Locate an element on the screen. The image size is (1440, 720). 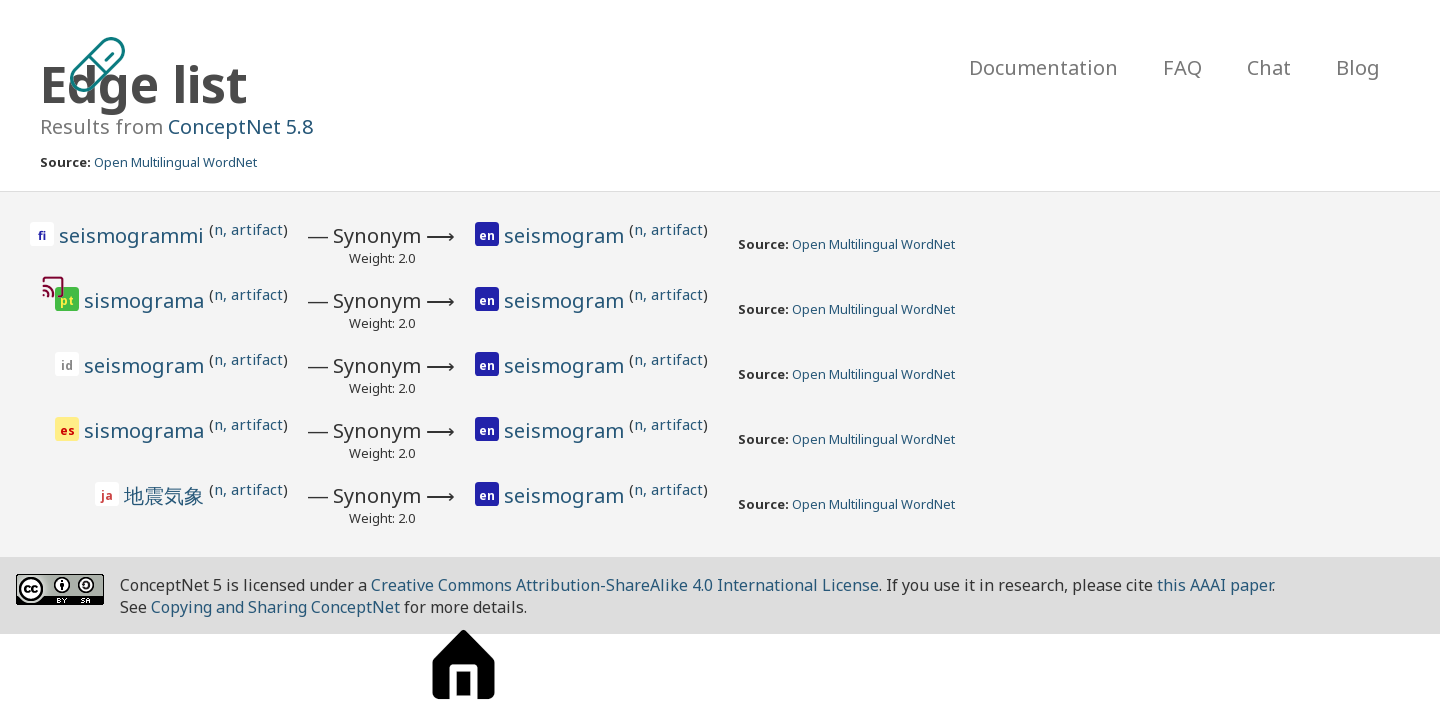
cast media to a nearby device is located at coordinates (53, 287).